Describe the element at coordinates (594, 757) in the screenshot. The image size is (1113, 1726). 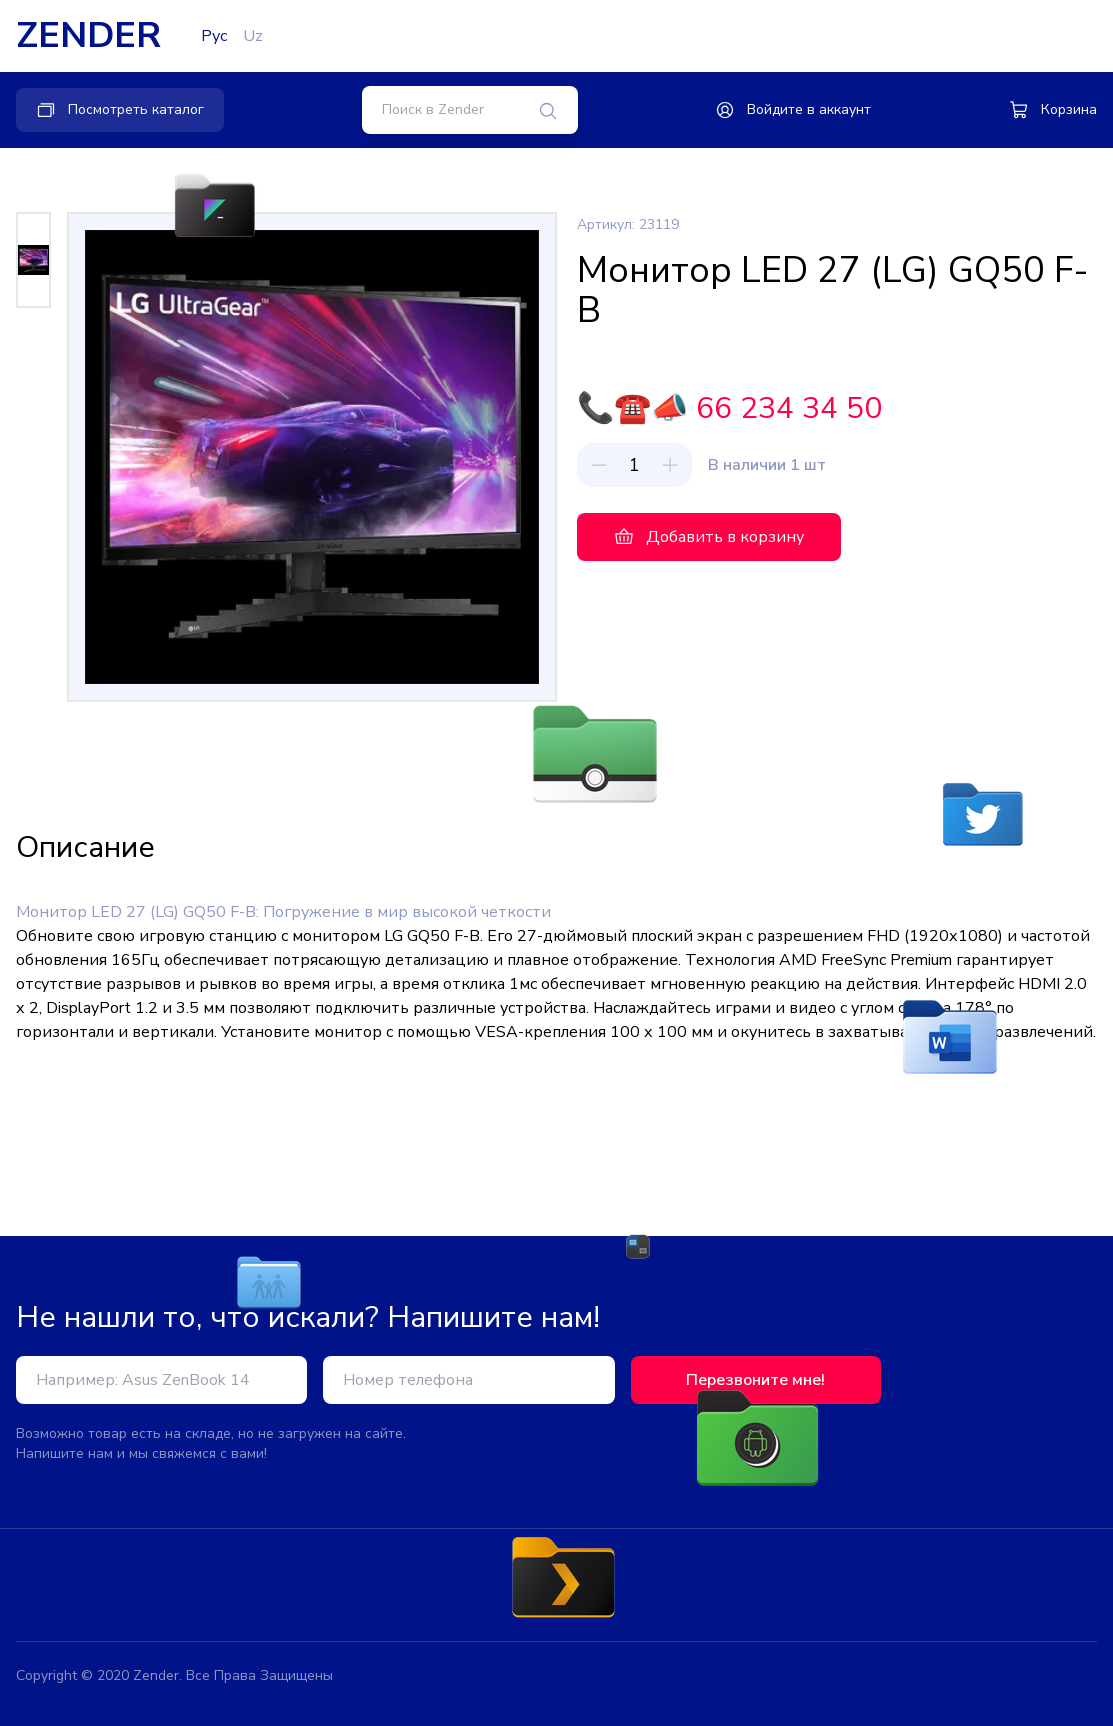
I see `folder for storing pokémon-related files or games` at that location.